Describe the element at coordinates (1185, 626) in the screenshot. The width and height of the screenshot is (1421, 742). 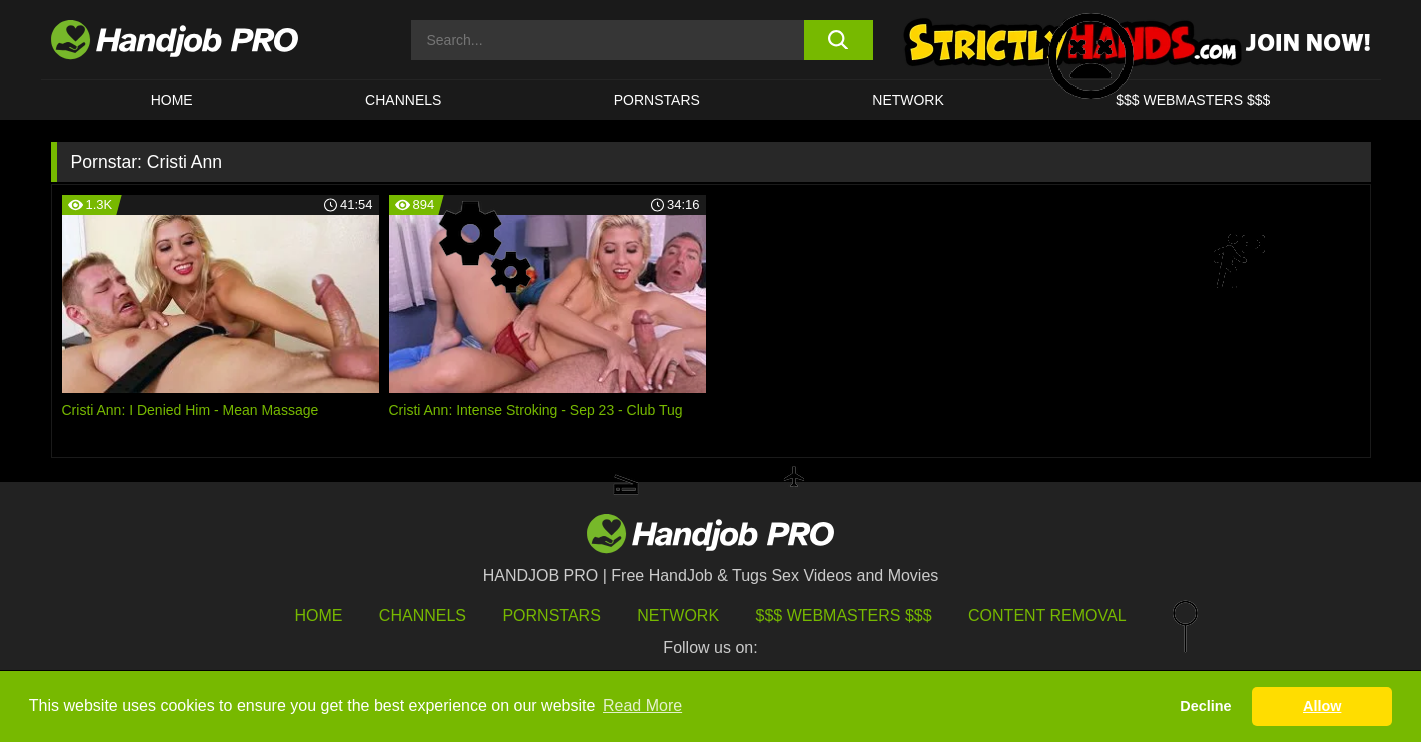
I see `mark a location on a map` at that location.